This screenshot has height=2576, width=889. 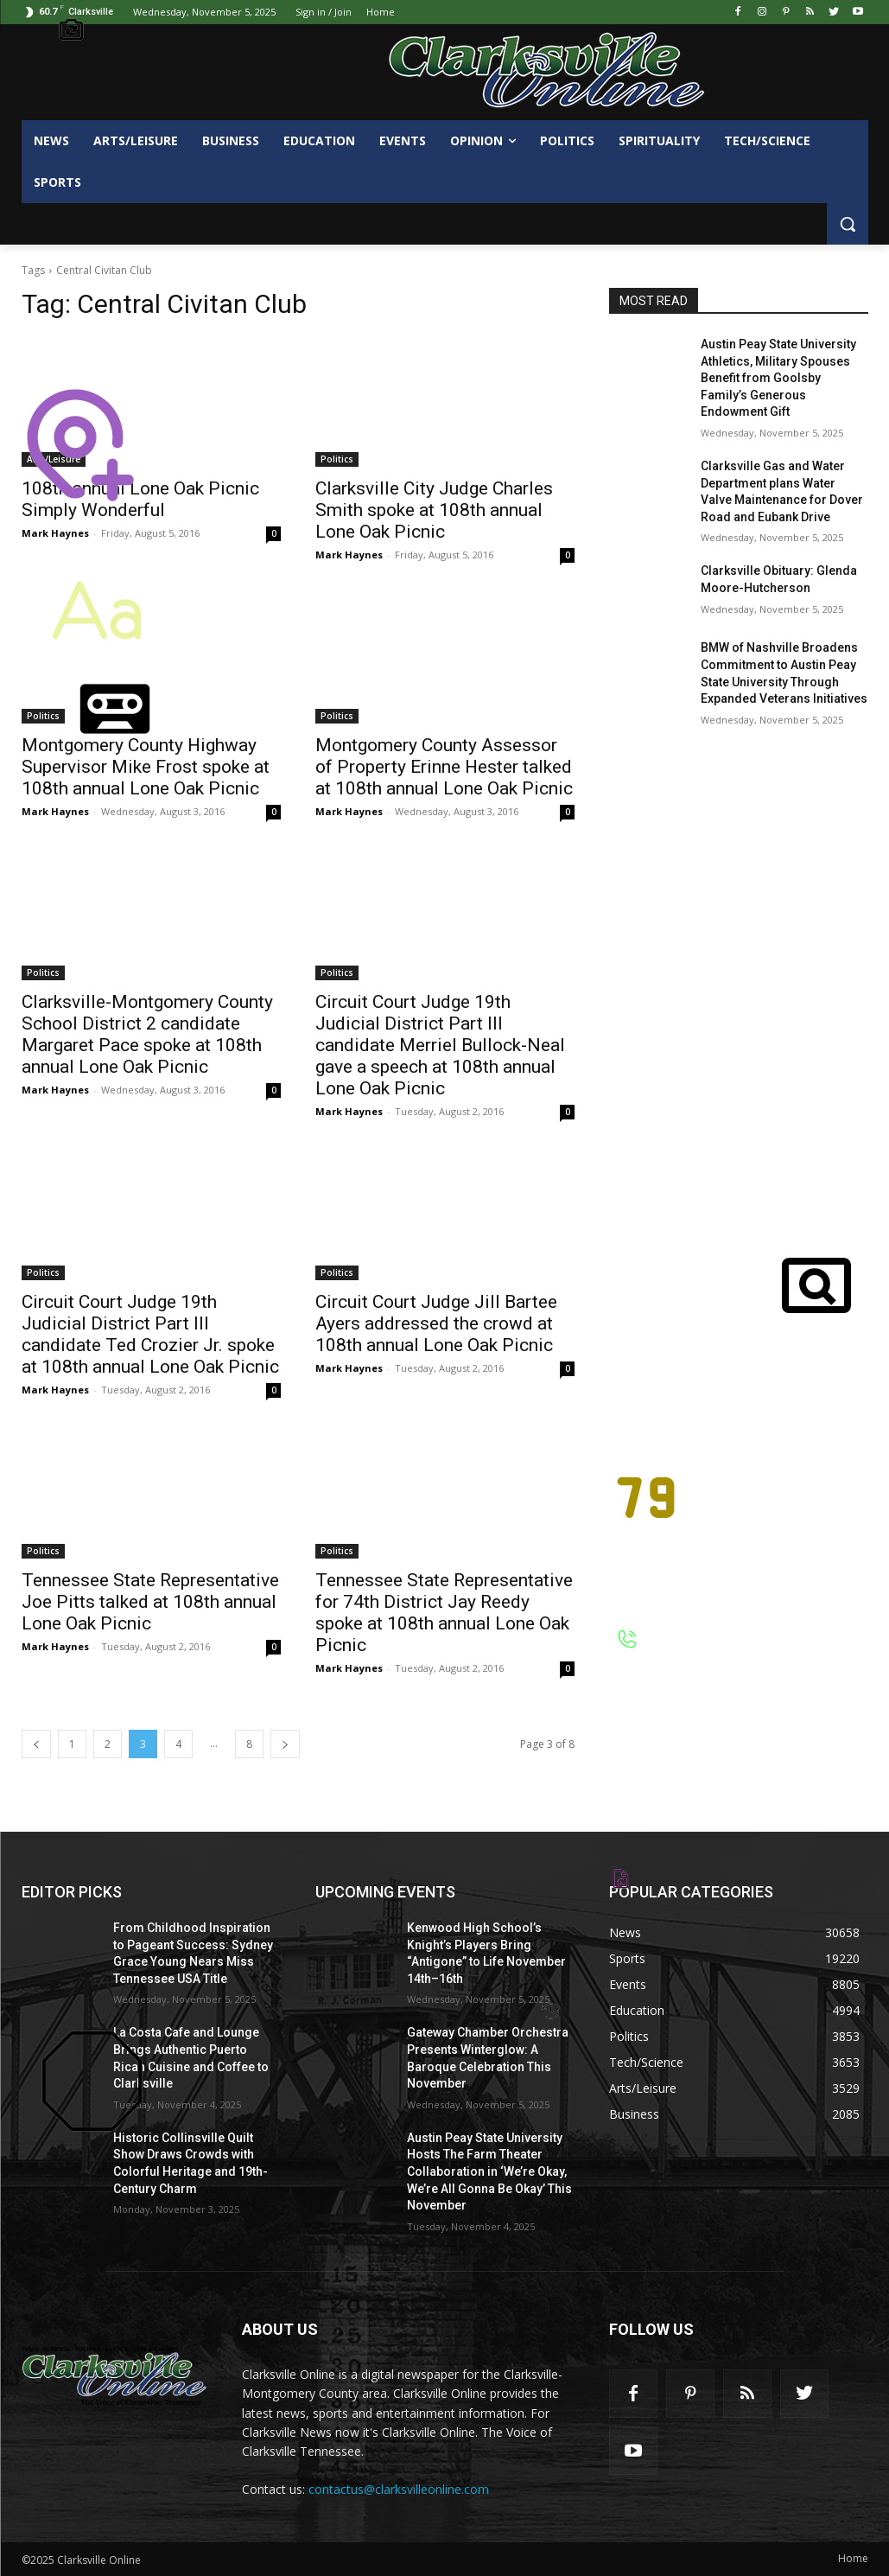 What do you see at coordinates (71, 29) in the screenshot?
I see `switch between front and rear camera` at bounding box center [71, 29].